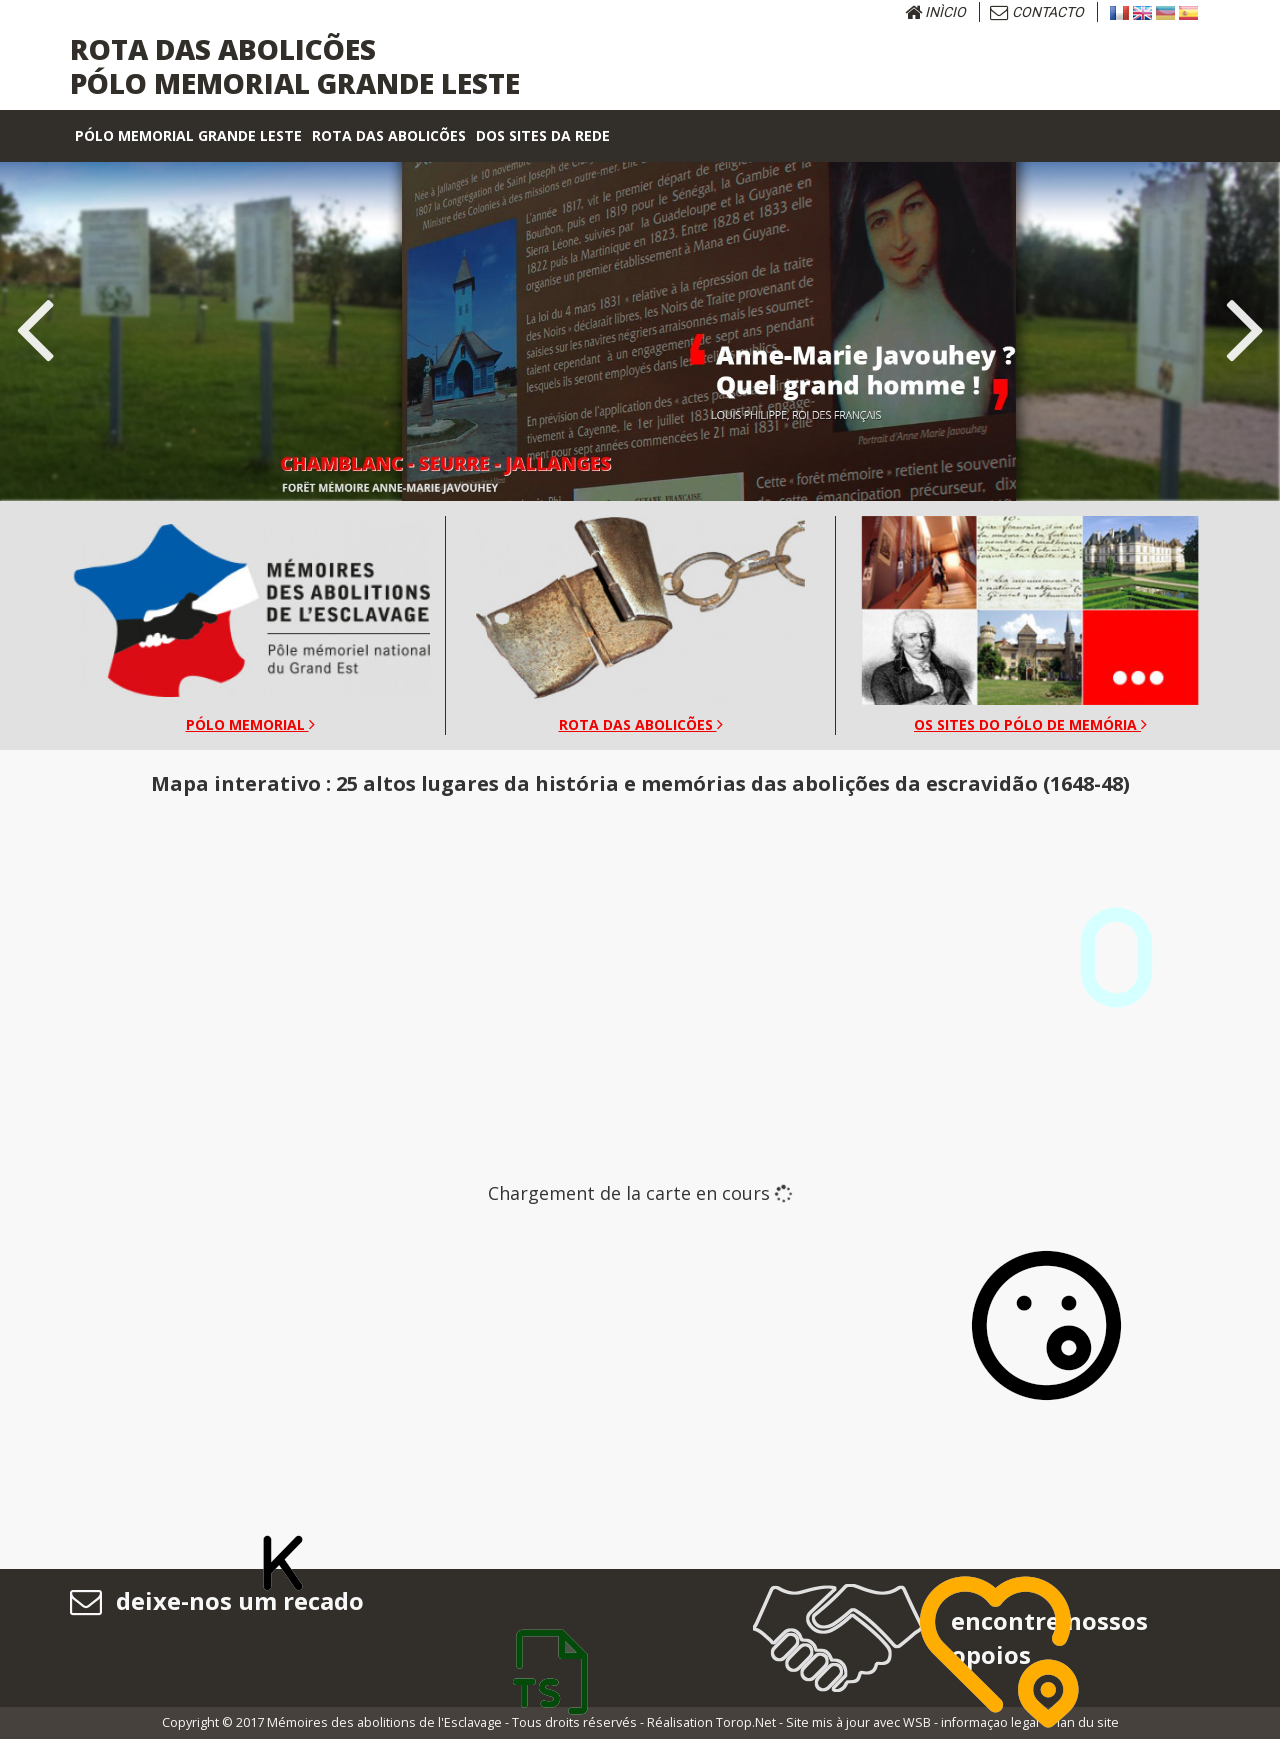  What do you see at coordinates (1046, 1325) in the screenshot?
I see `indicates singing or karaoke mode` at bounding box center [1046, 1325].